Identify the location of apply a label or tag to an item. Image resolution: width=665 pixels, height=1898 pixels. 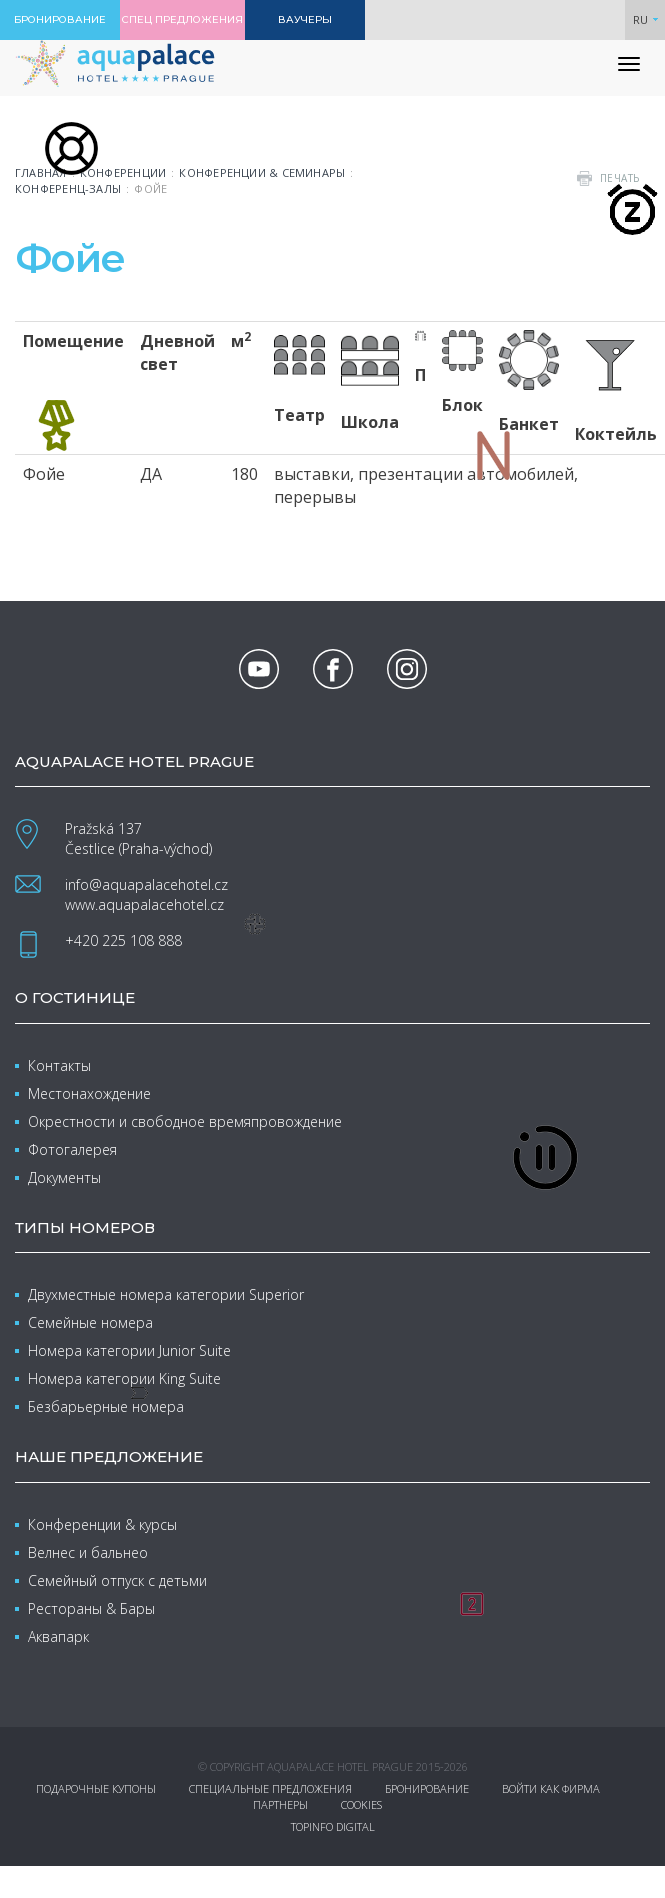
(139, 1393).